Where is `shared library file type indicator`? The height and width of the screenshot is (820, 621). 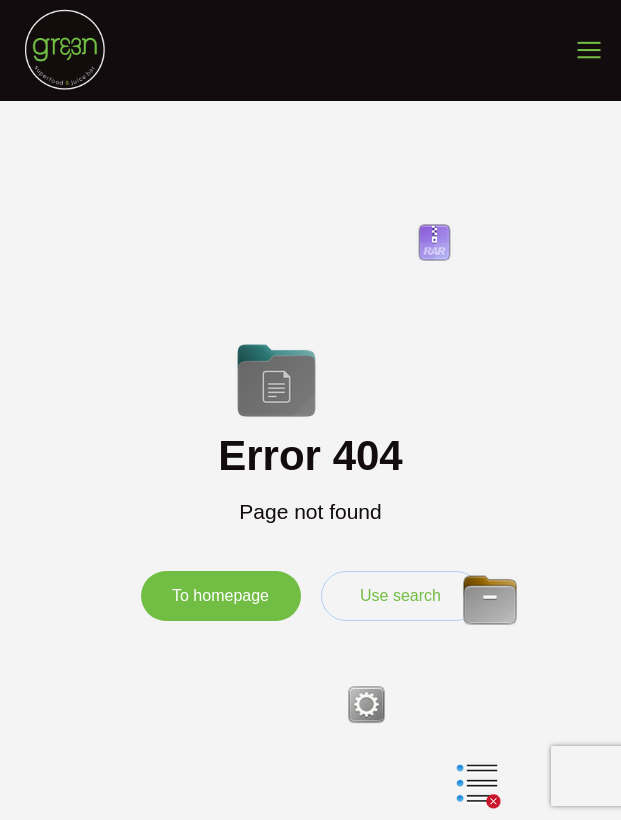 shared library file type indicator is located at coordinates (366, 704).